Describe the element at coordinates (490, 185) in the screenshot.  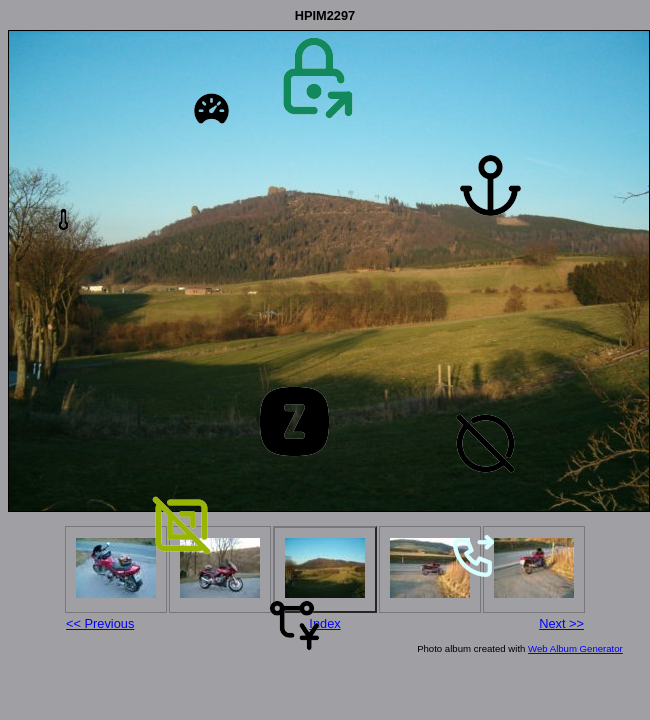
I see `anchor element to a fixed position` at that location.